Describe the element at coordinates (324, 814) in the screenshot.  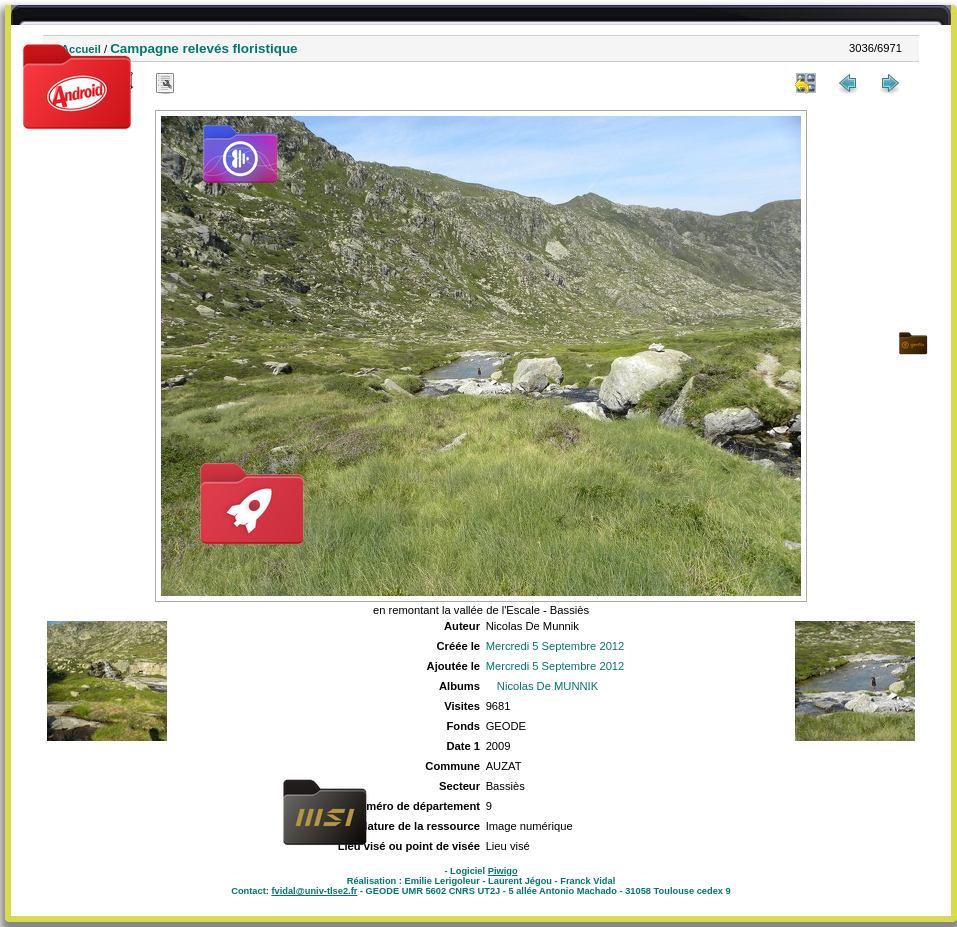
I see `open MSI branded folder` at that location.